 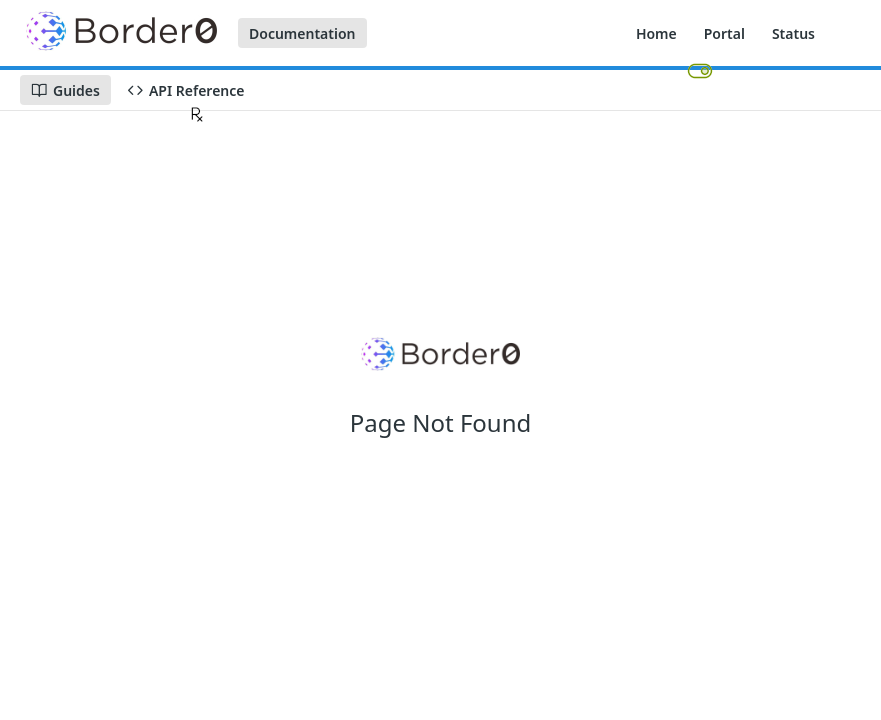 What do you see at coordinates (700, 71) in the screenshot?
I see `toggle switch in the "on" or enabled position` at bounding box center [700, 71].